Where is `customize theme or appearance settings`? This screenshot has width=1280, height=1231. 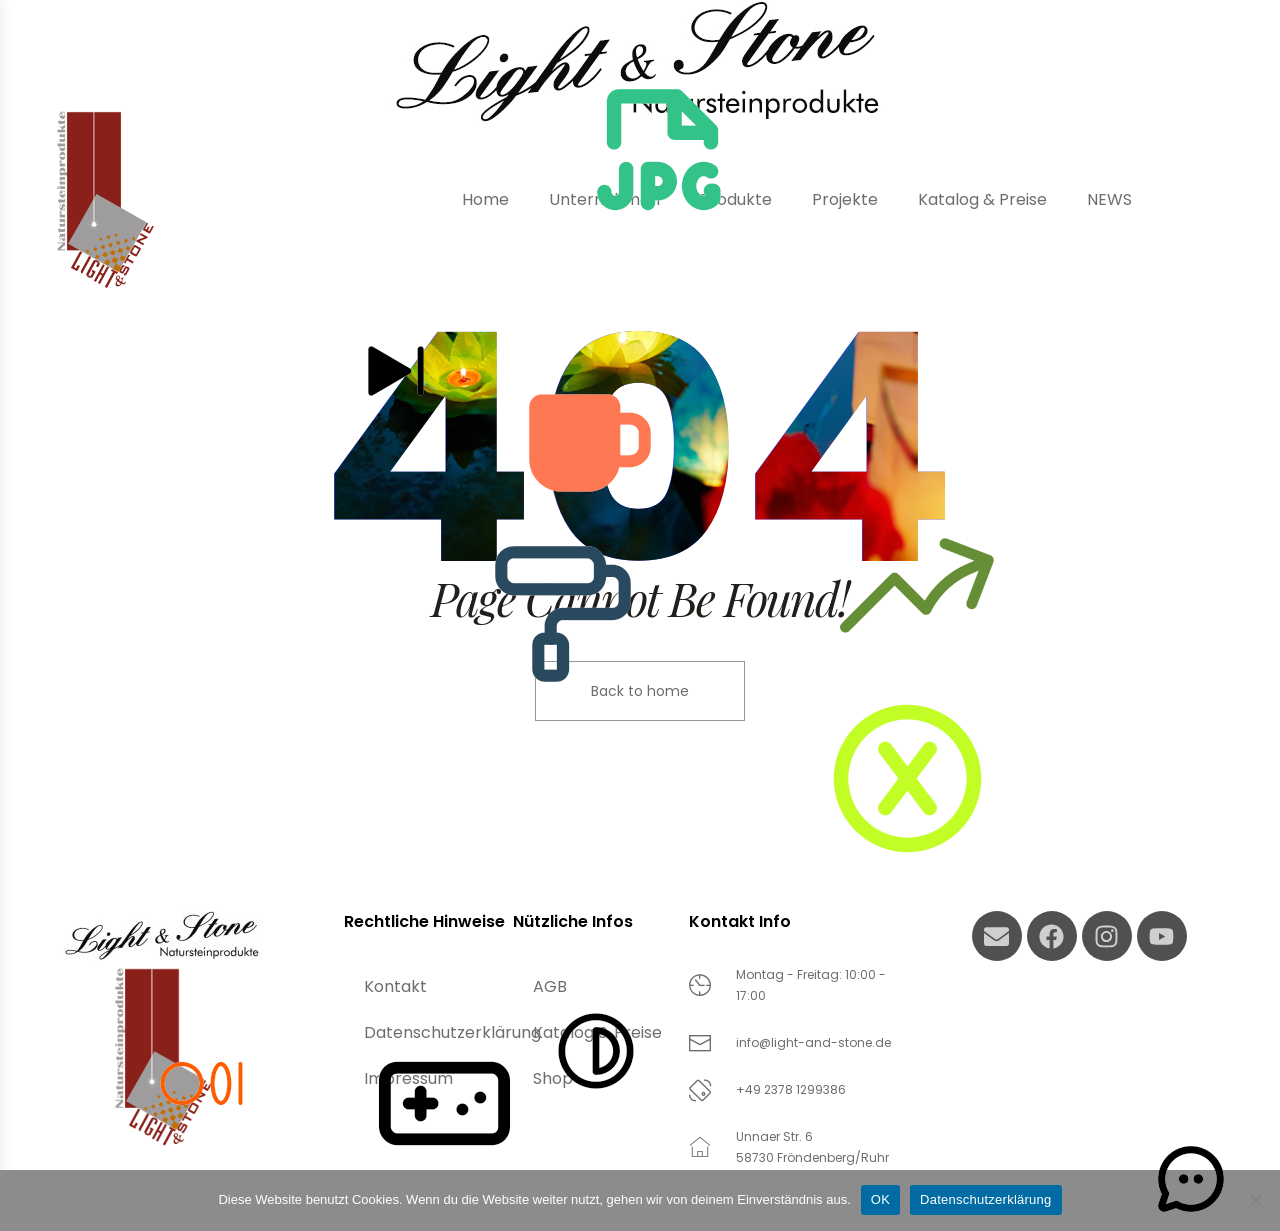
customize theme or appearance settings is located at coordinates (563, 614).